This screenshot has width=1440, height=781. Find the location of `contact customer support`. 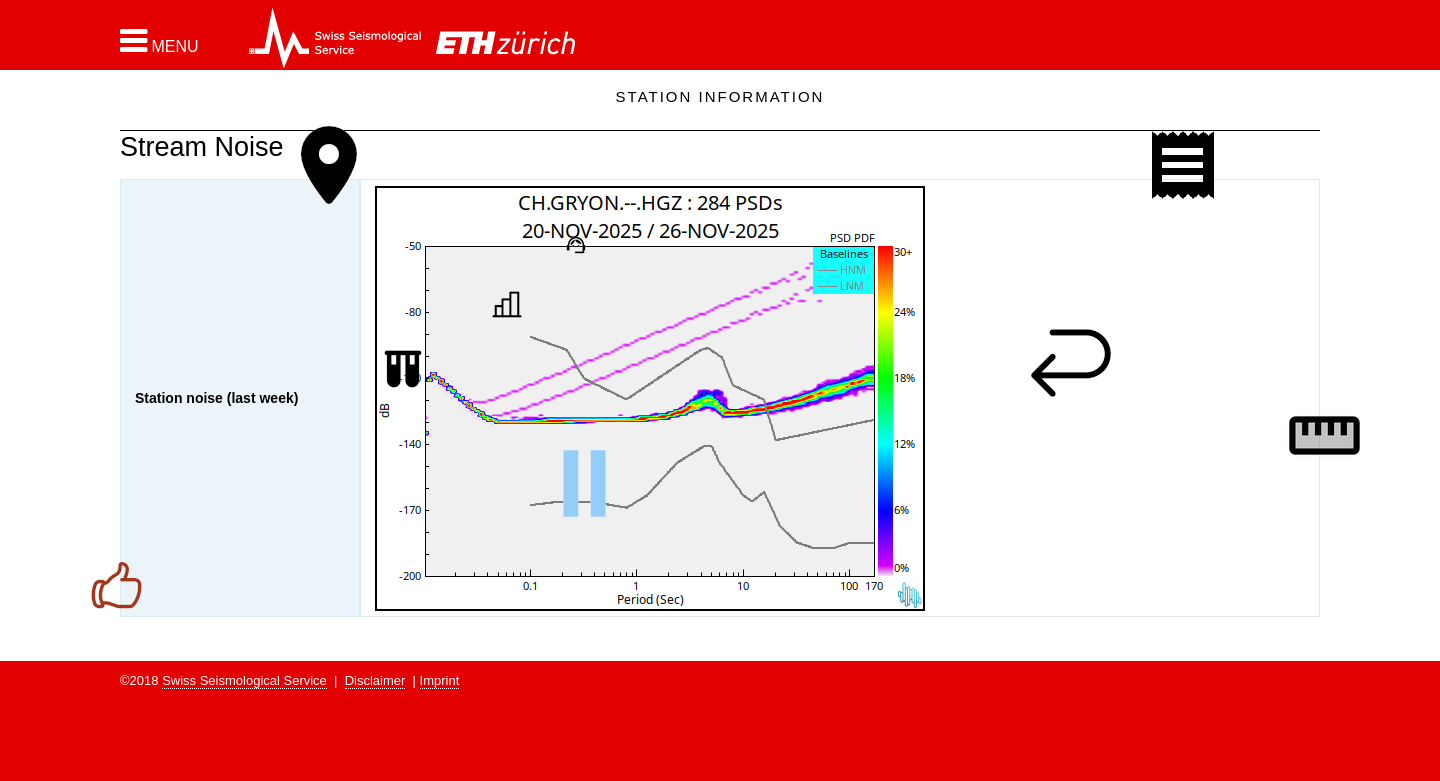

contact customer support is located at coordinates (576, 245).